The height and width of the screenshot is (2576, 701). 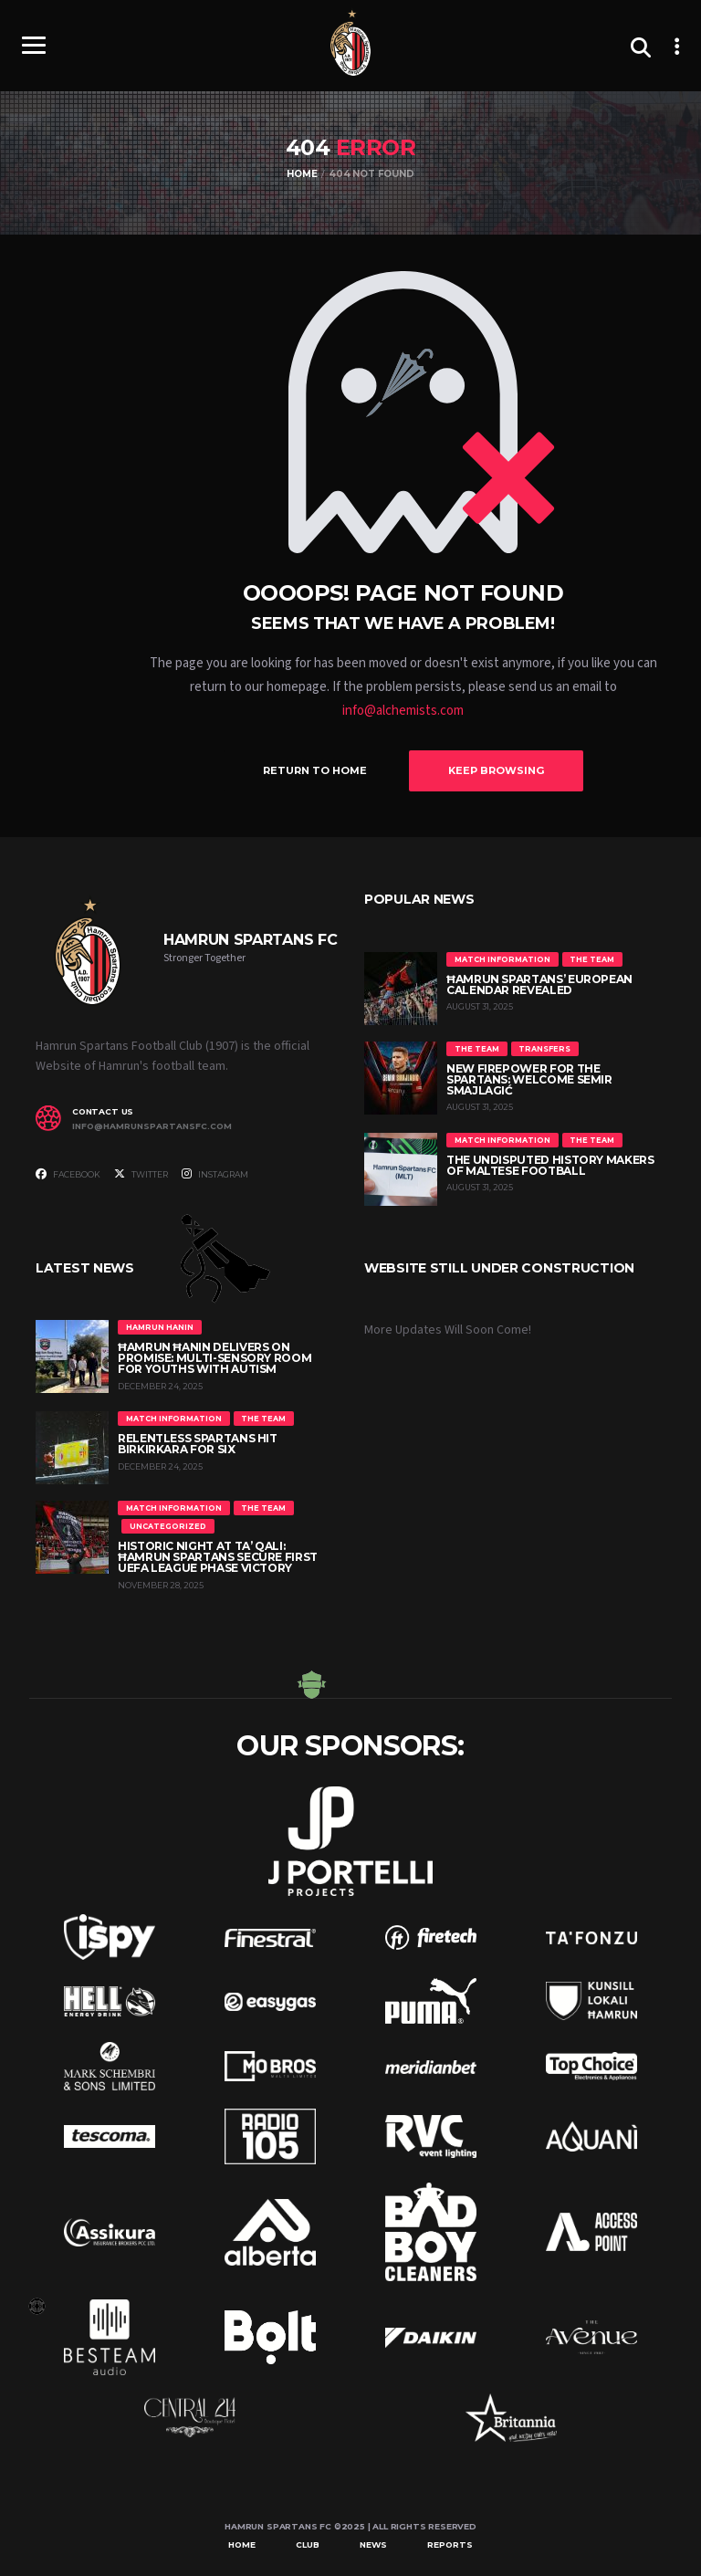 What do you see at coordinates (37, 2306) in the screenshot?
I see `navigate or steer game controls` at bounding box center [37, 2306].